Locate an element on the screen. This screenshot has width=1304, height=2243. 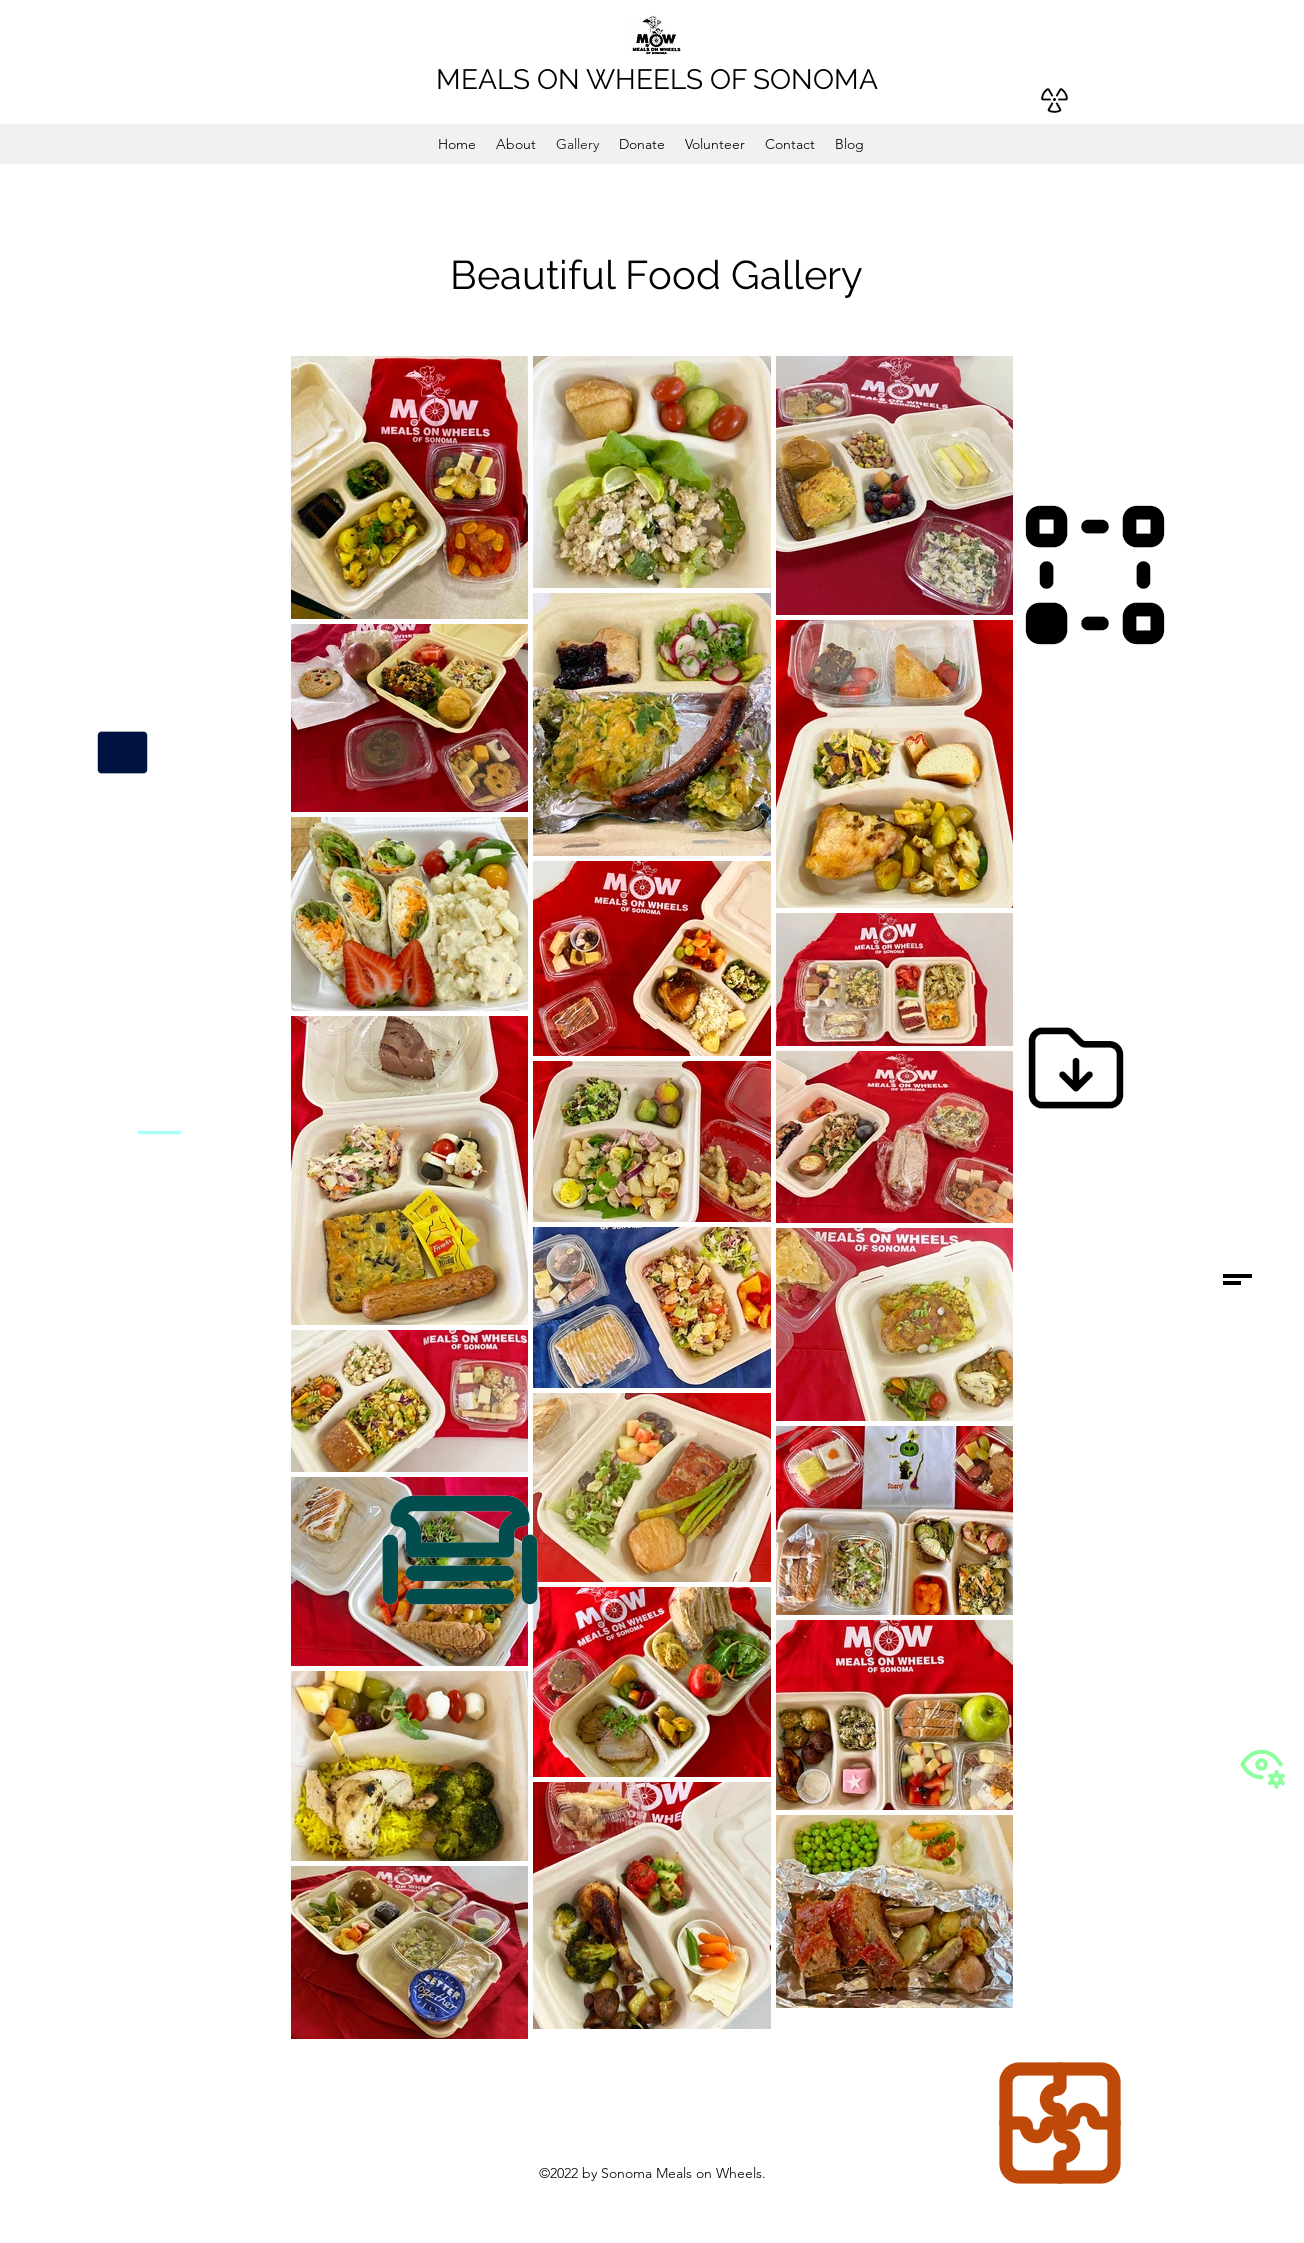
placeholder for image or media content is located at coordinates (122, 752).